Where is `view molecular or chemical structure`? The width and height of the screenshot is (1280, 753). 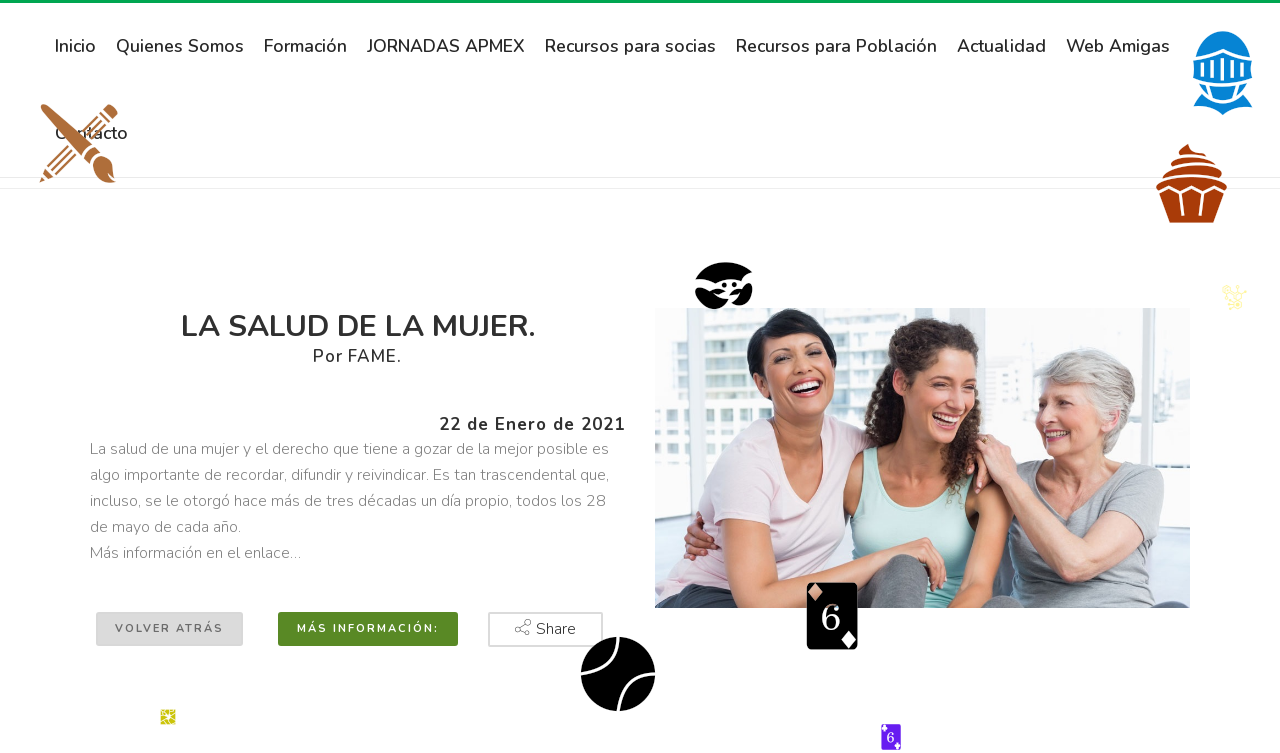 view molecular or chemical structure is located at coordinates (1234, 297).